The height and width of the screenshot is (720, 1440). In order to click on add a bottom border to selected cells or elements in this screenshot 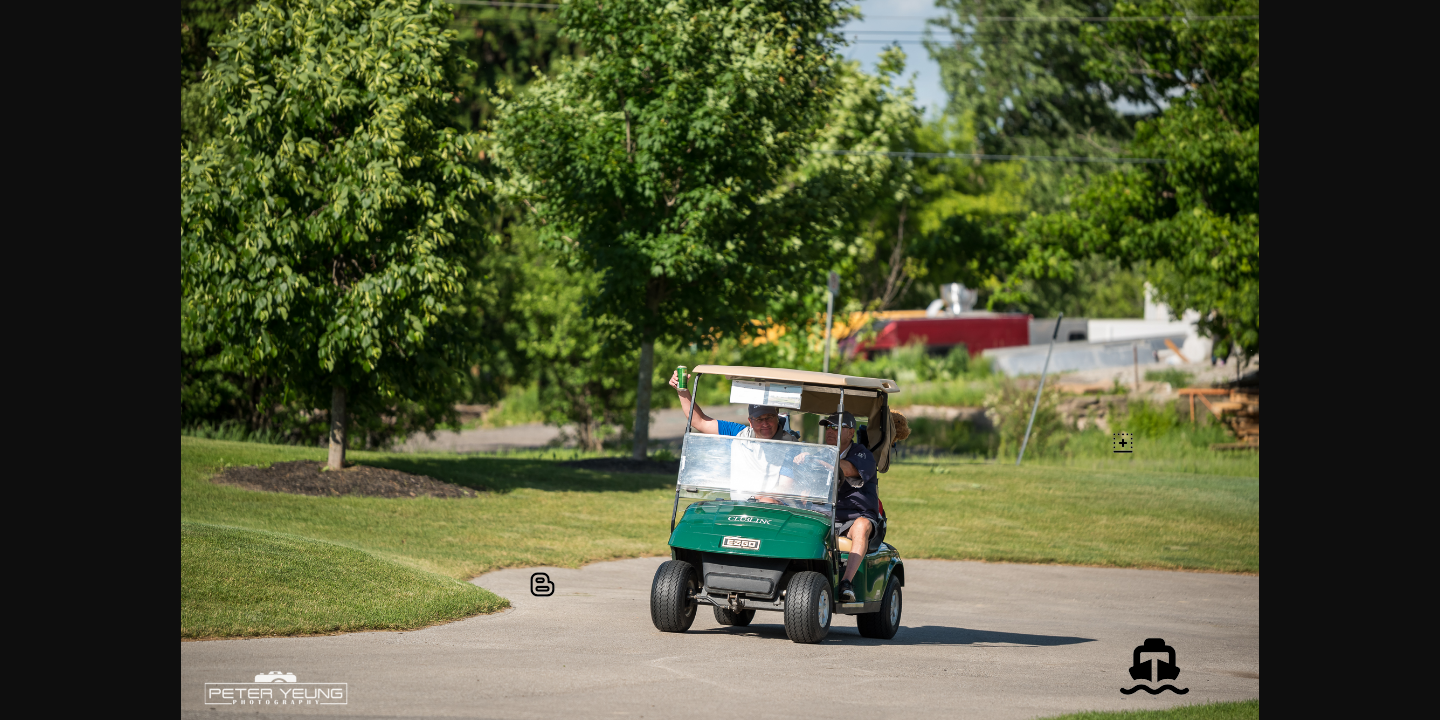, I will do `click(1123, 443)`.